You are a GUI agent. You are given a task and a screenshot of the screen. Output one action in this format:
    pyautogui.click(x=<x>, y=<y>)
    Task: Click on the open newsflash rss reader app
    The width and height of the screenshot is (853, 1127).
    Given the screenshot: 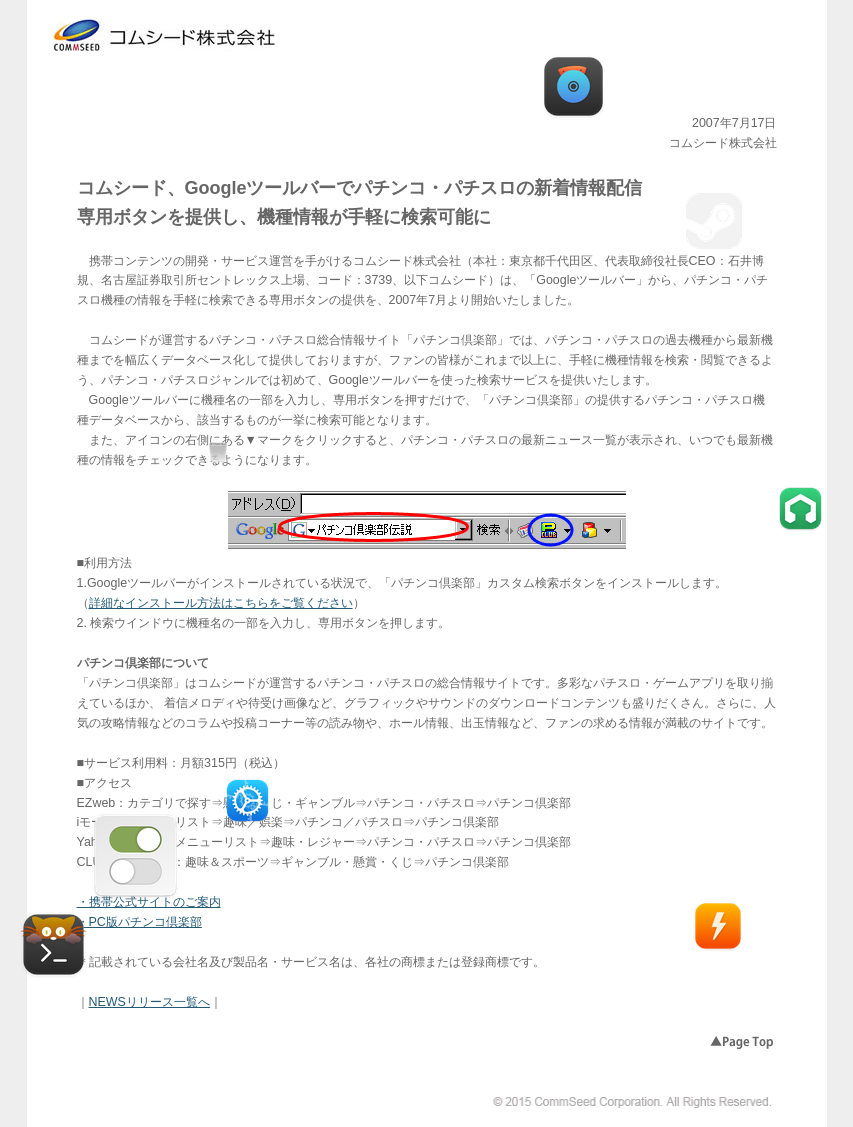 What is the action you would take?
    pyautogui.click(x=718, y=926)
    